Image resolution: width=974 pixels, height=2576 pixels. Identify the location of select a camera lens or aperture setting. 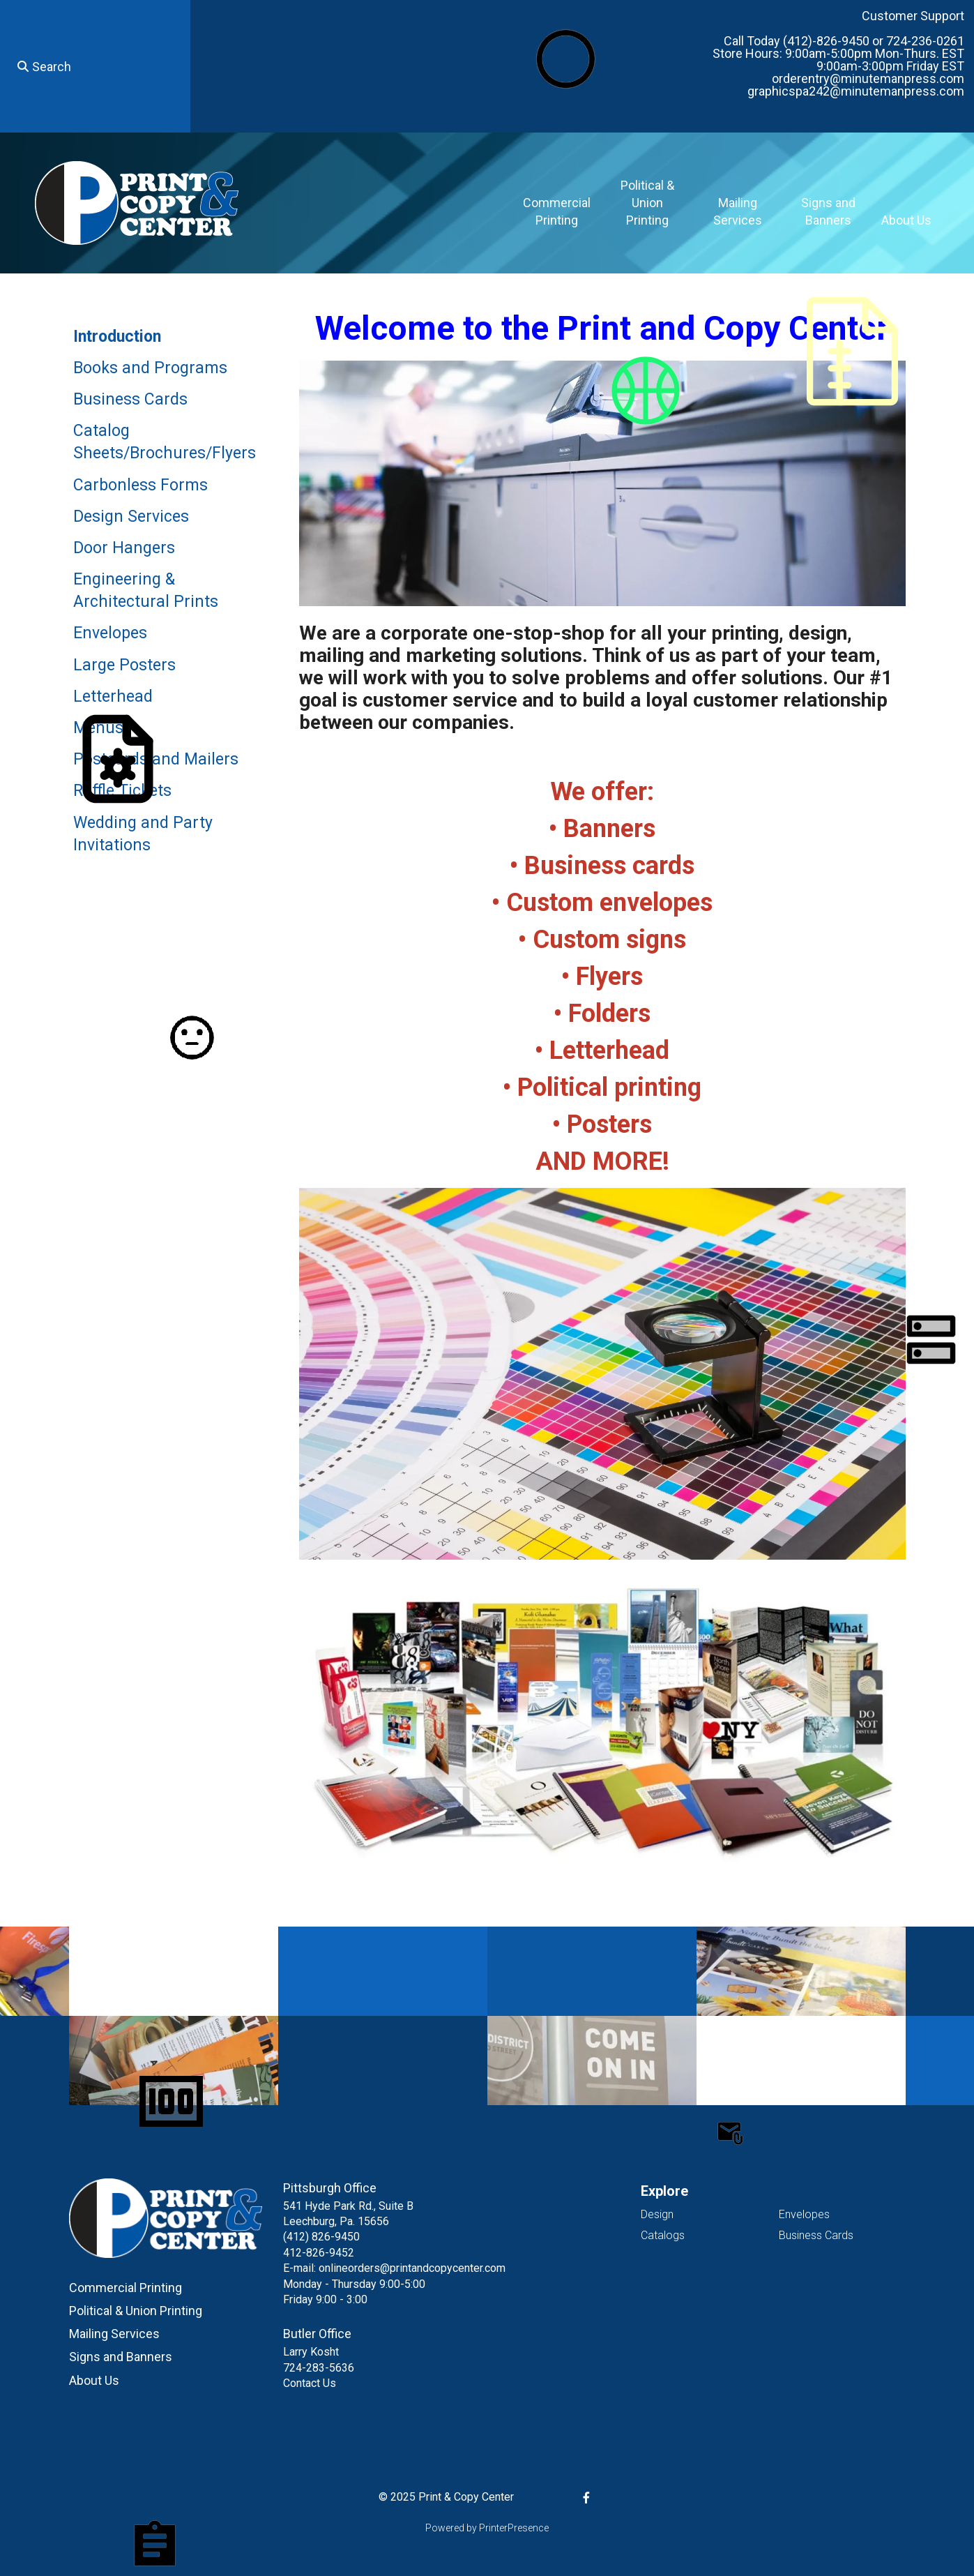
(565, 59).